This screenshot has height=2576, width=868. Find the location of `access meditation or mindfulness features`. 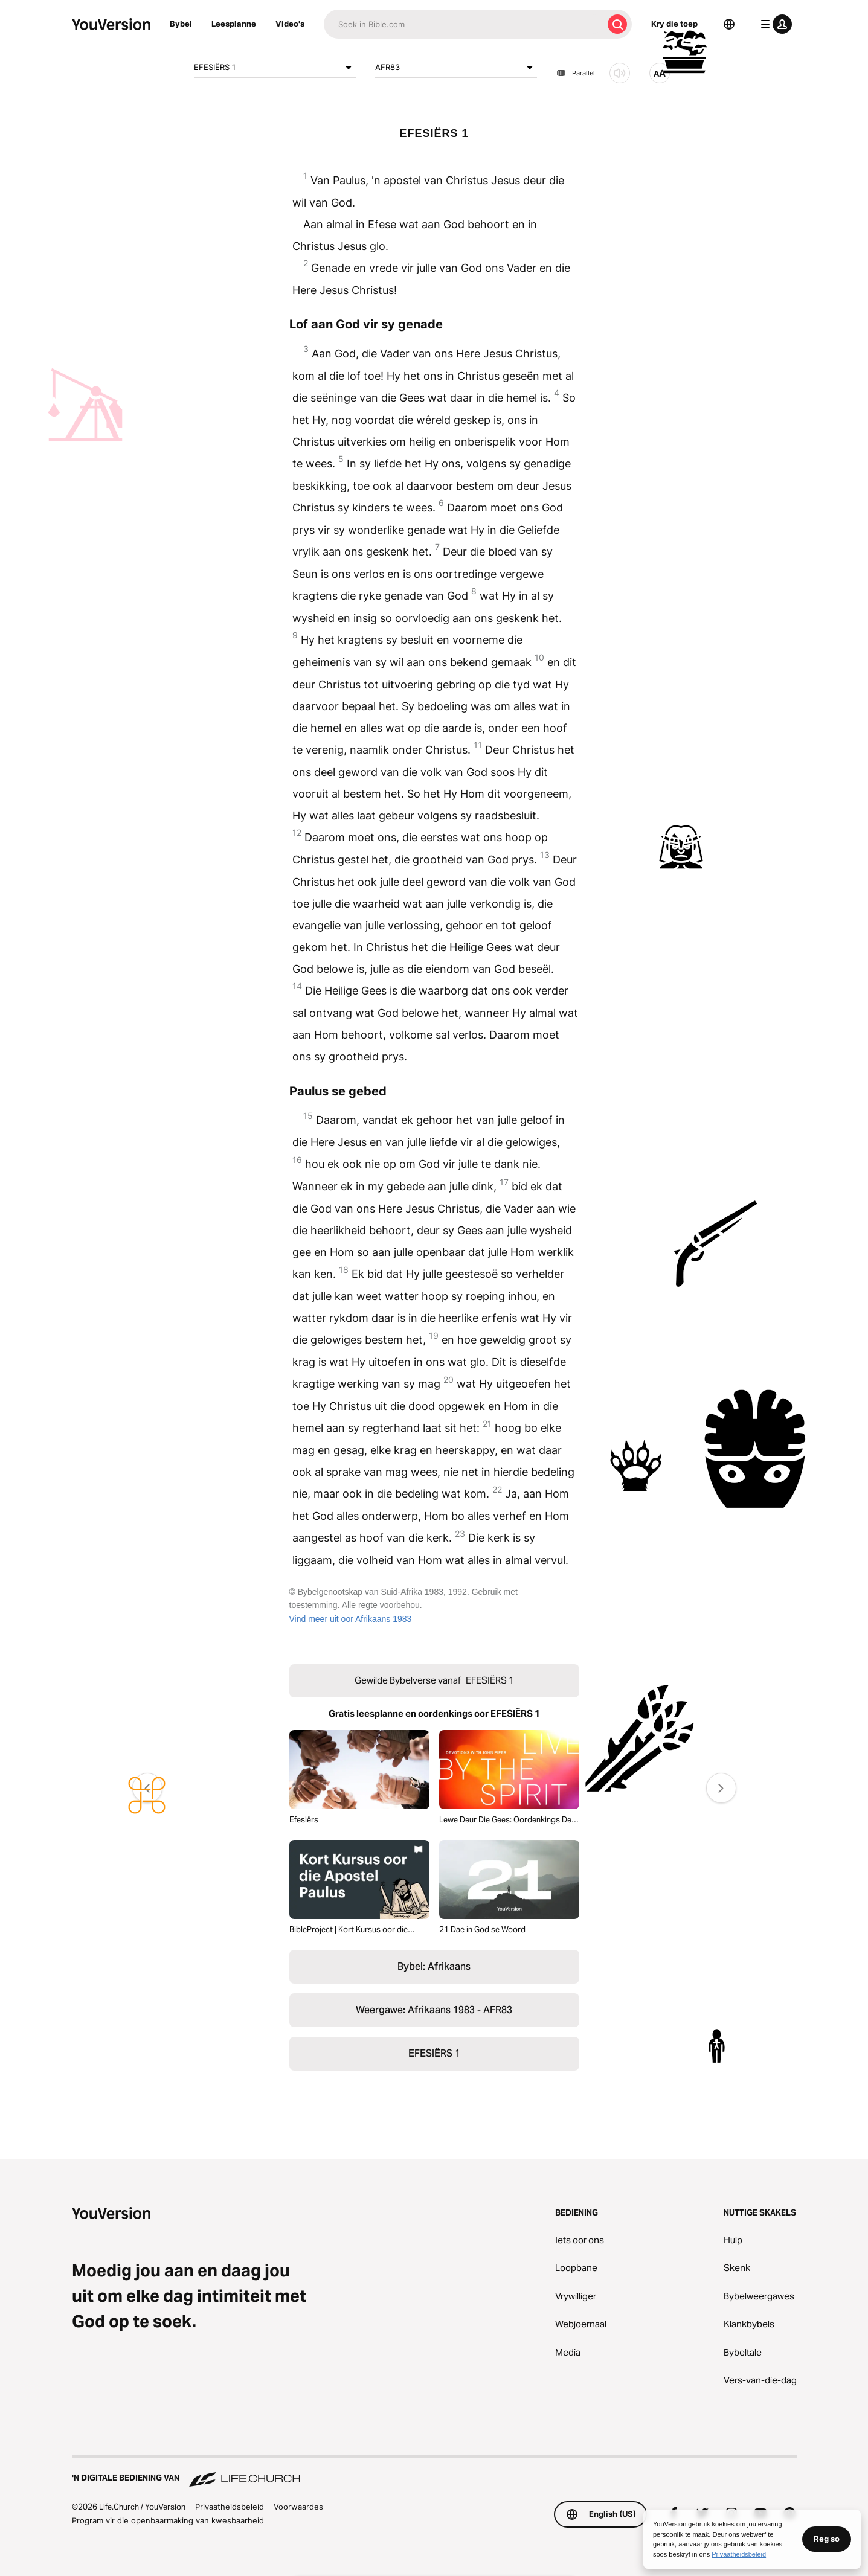

access meditation or mindfulness features is located at coordinates (716, 2046).